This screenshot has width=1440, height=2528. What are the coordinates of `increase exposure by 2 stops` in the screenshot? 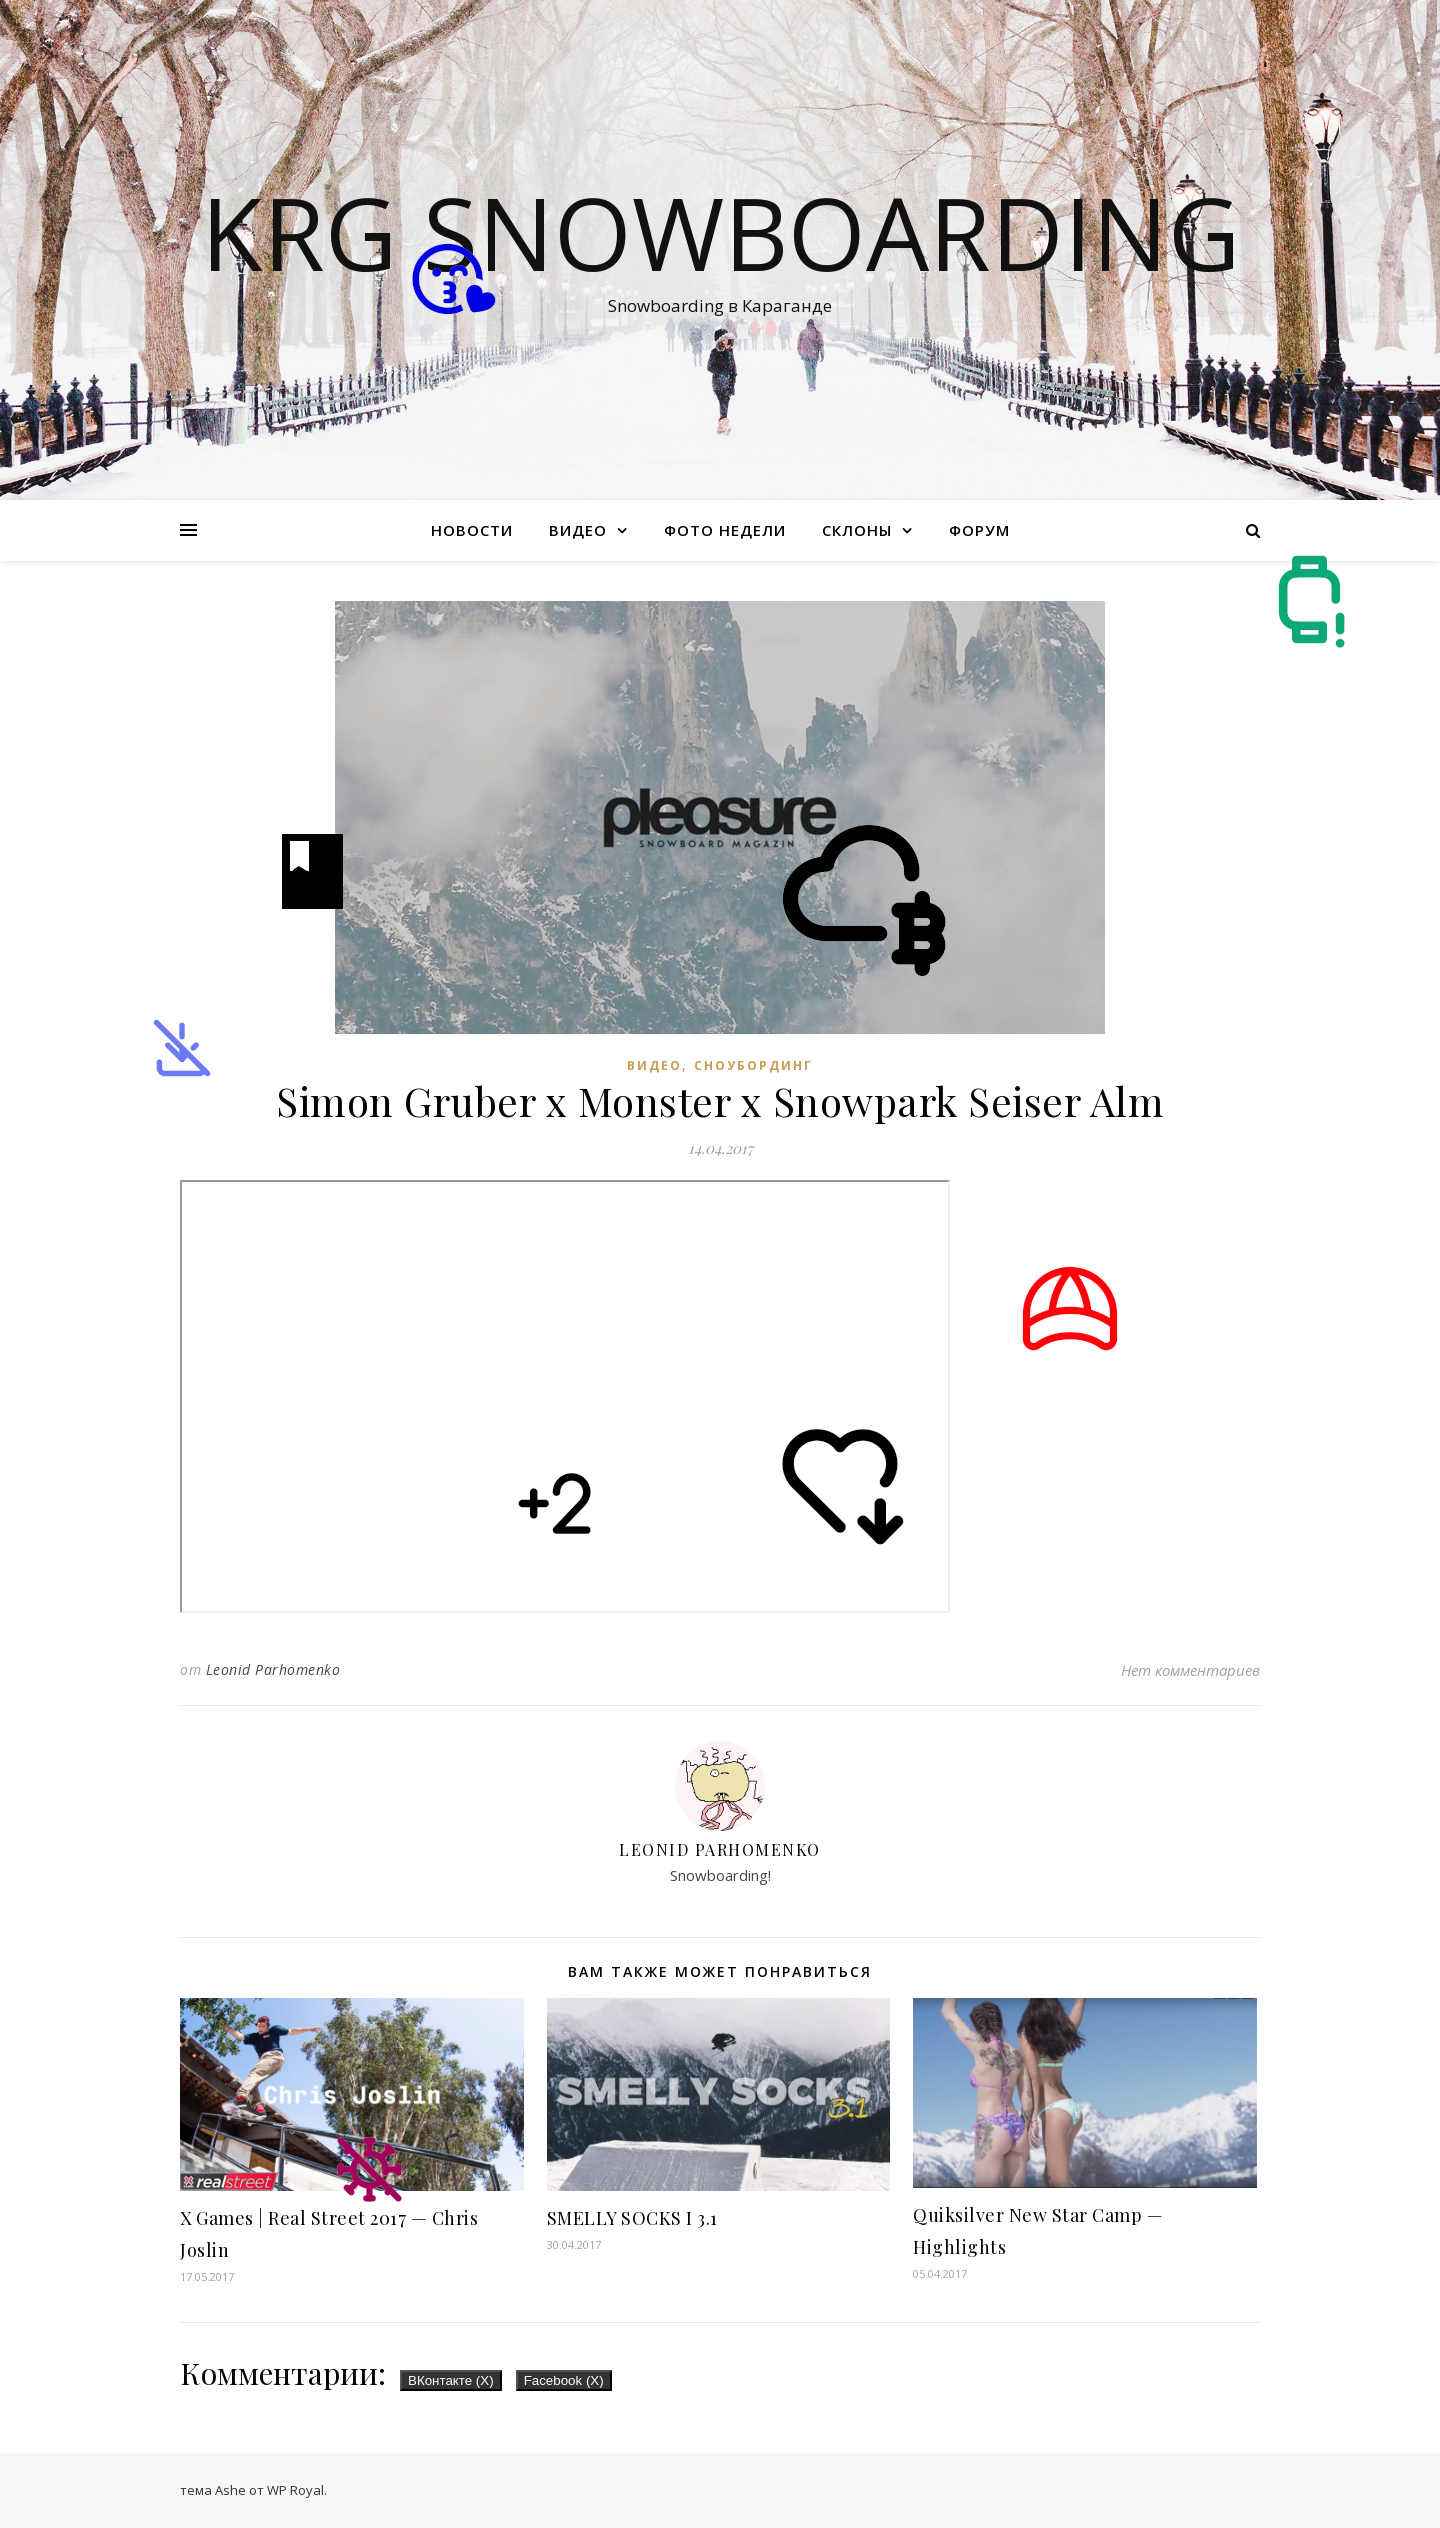 It's located at (556, 1503).